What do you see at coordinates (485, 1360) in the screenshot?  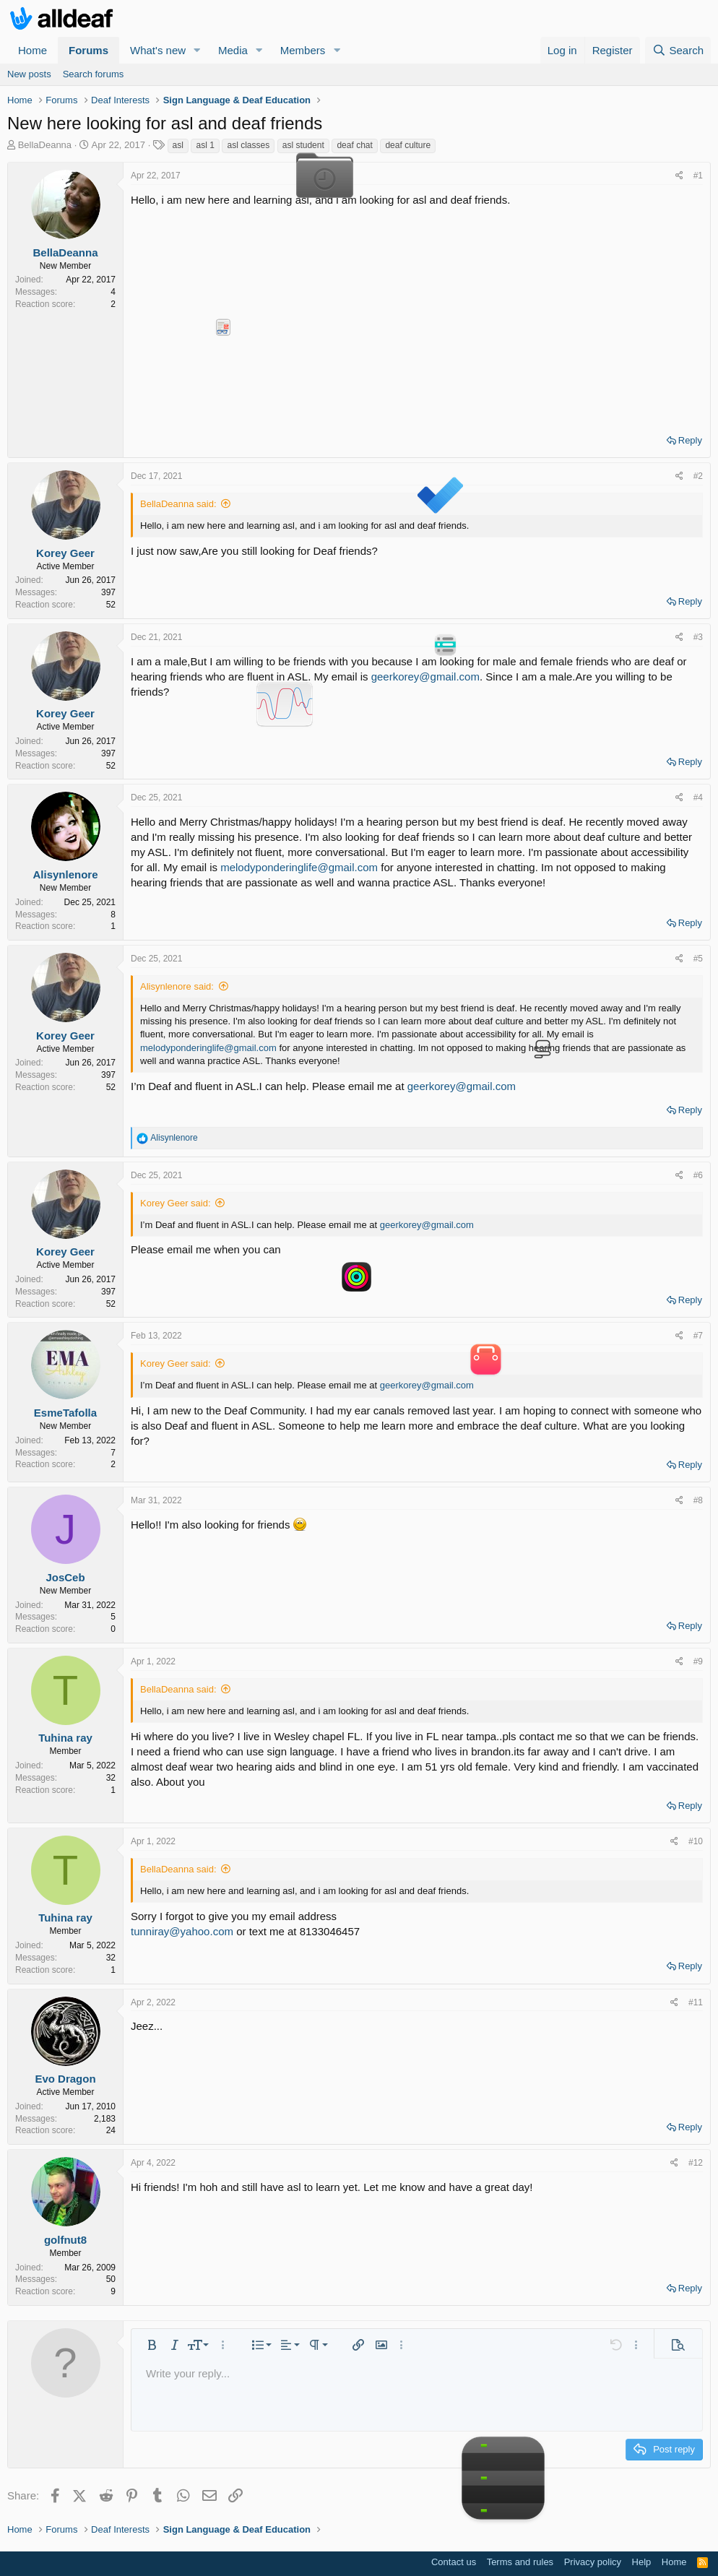 I see `open the utilities folder` at bounding box center [485, 1360].